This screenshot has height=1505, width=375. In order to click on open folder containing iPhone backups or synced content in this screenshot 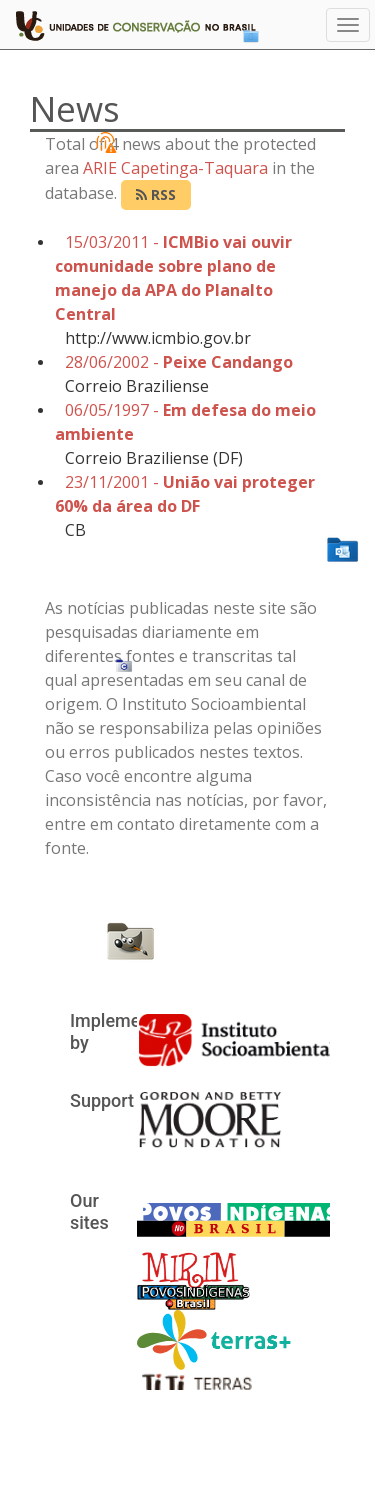, I will do `click(251, 36)`.